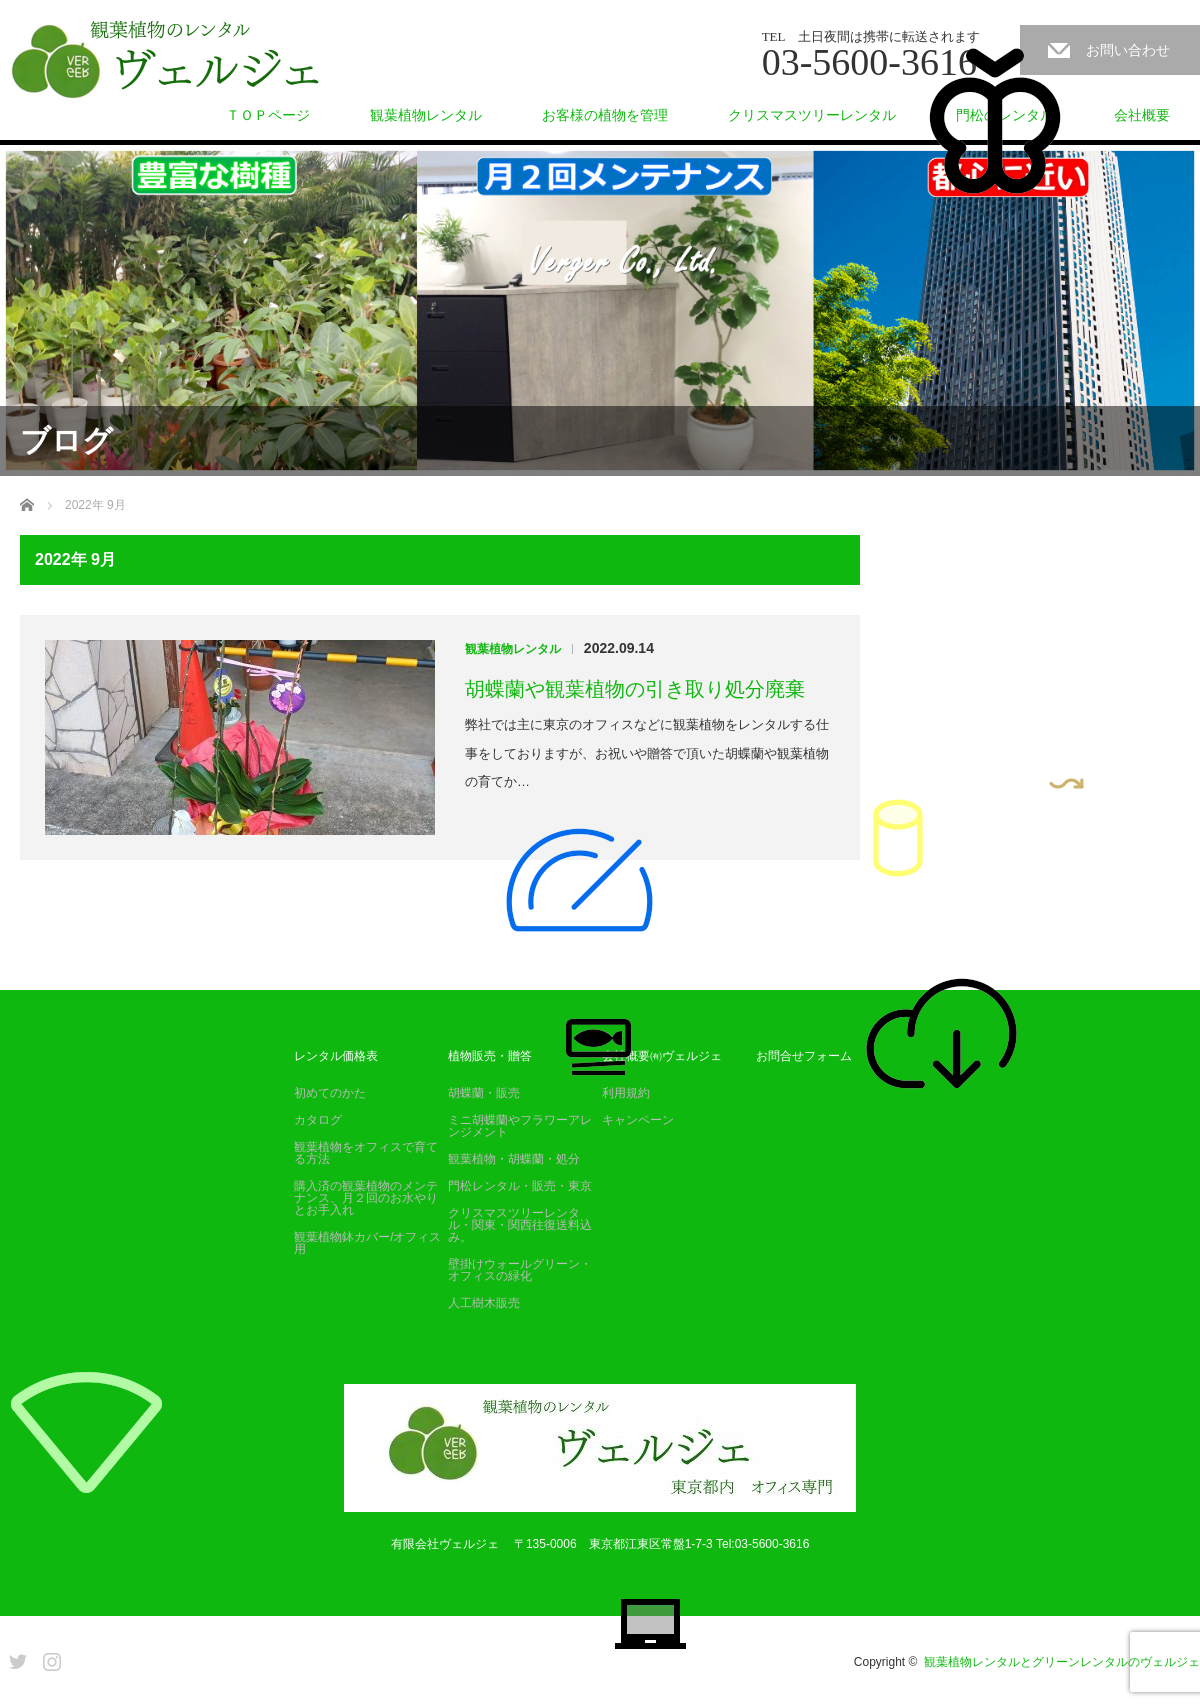 Image resolution: width=1200 pixels, height=1706 pixels. I want to click on view set meal or combo options, so click(598, 1048).